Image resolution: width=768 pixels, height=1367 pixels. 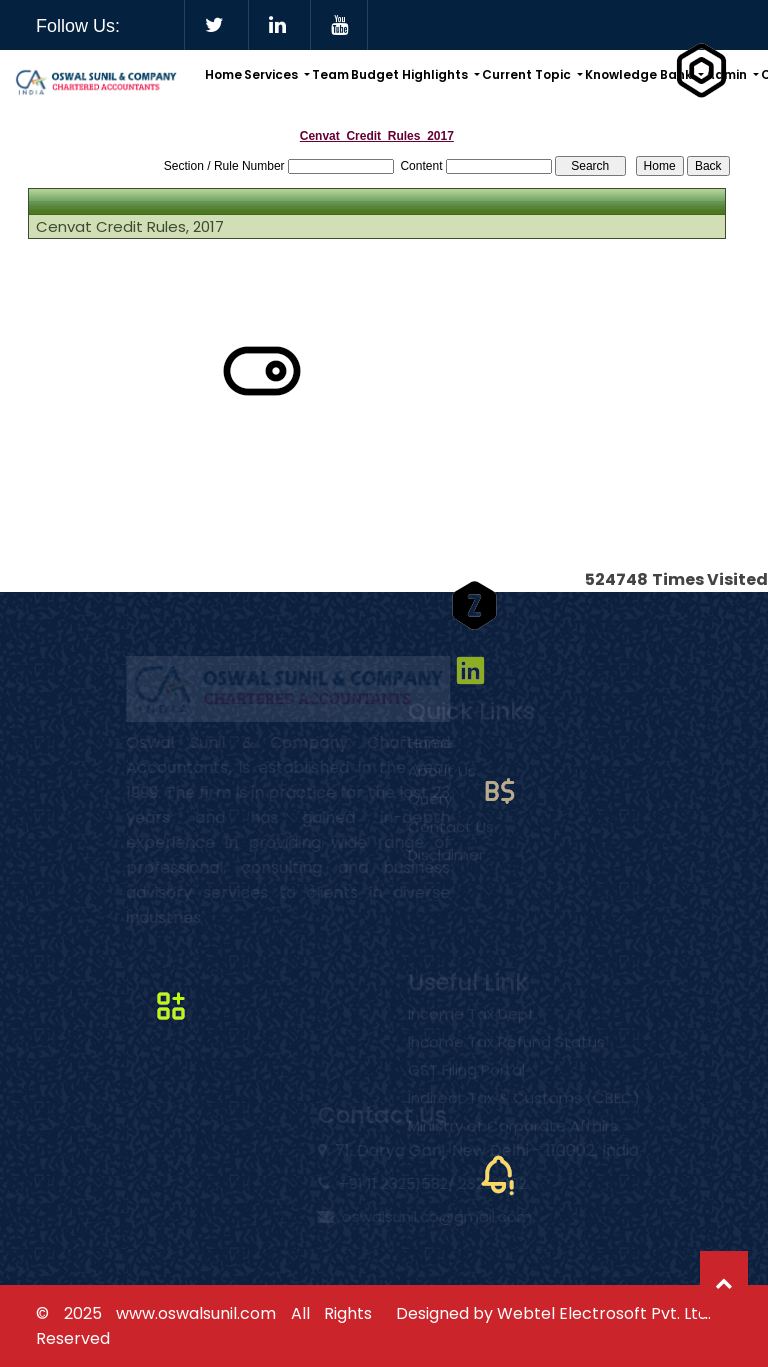 I want to click on access assembly or component management, so click(x=701, y=70).